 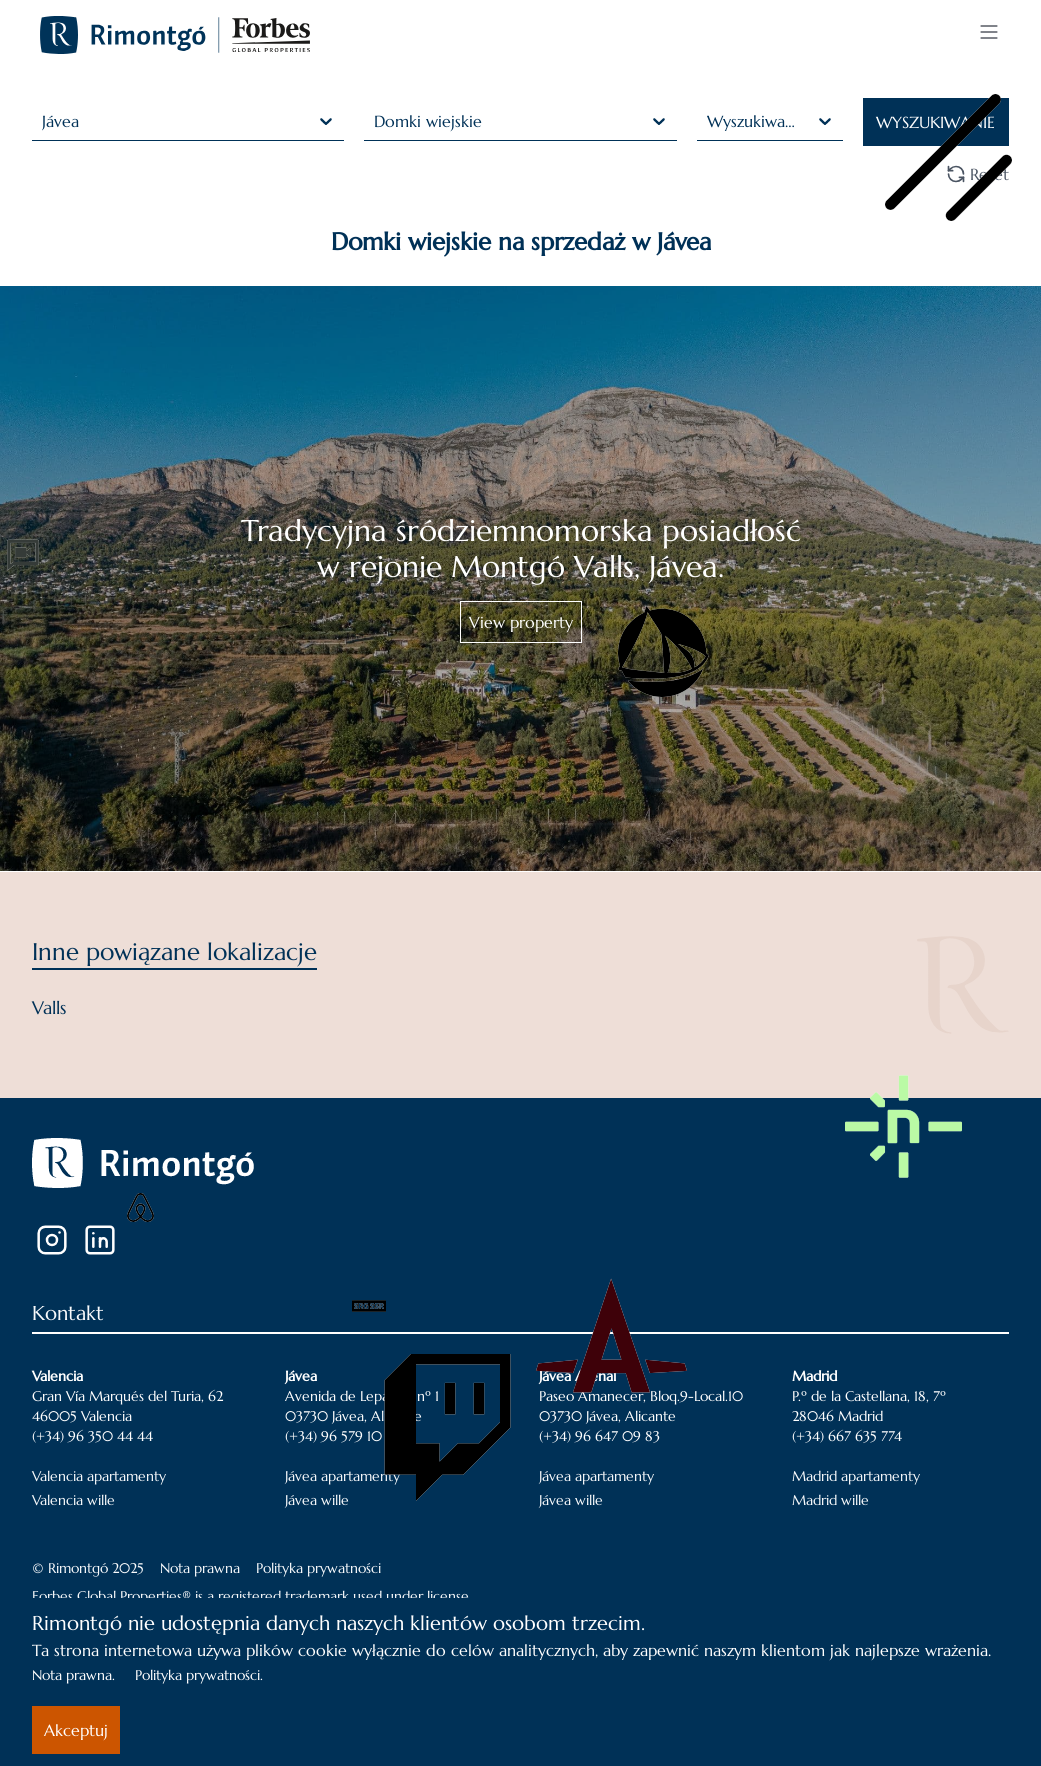 What do you see at coordinates (369, 1306) in the screenshot?
I see `SRG SSR Swiss broadcasting company logo` at bounding box center [369, 1306].